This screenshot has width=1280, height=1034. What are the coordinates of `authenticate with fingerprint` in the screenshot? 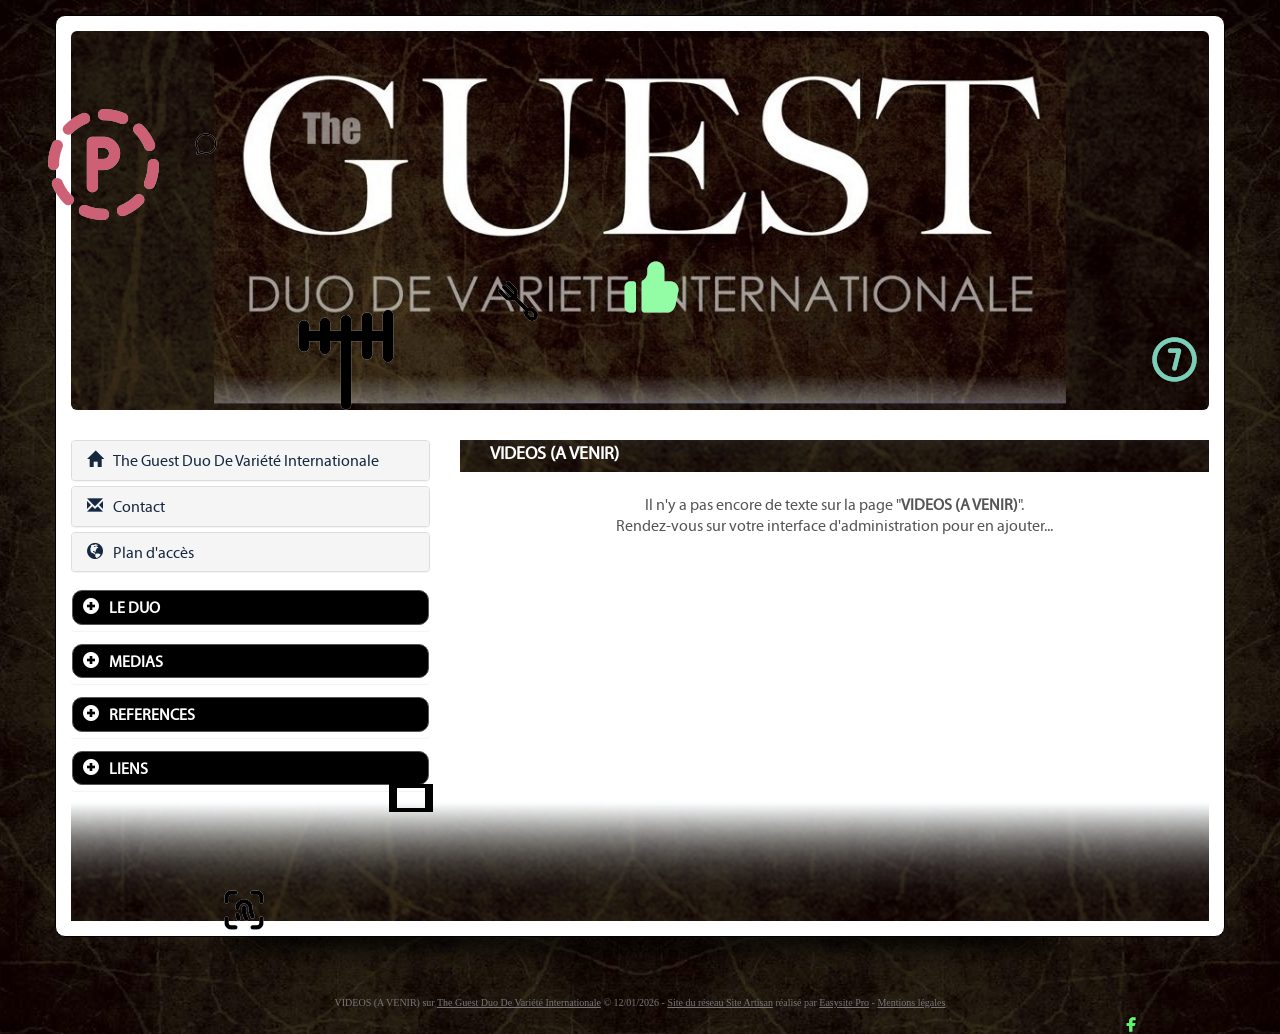 It's located at (244, 910).